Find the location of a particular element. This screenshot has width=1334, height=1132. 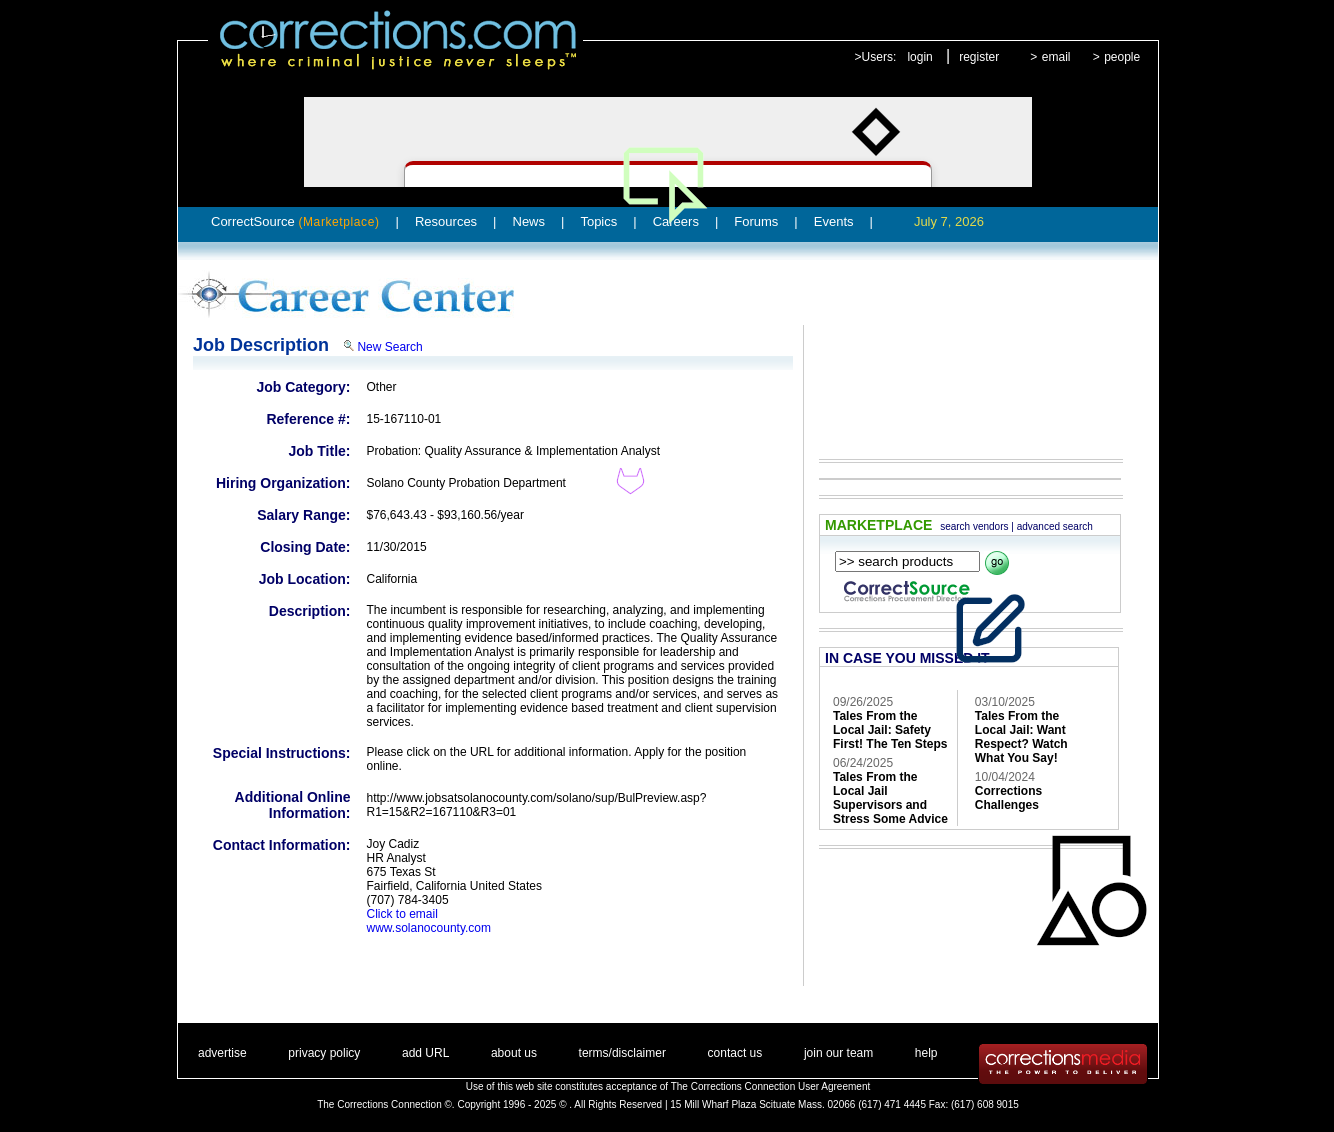

open gitlab repository is located at coordinates (630, 480).